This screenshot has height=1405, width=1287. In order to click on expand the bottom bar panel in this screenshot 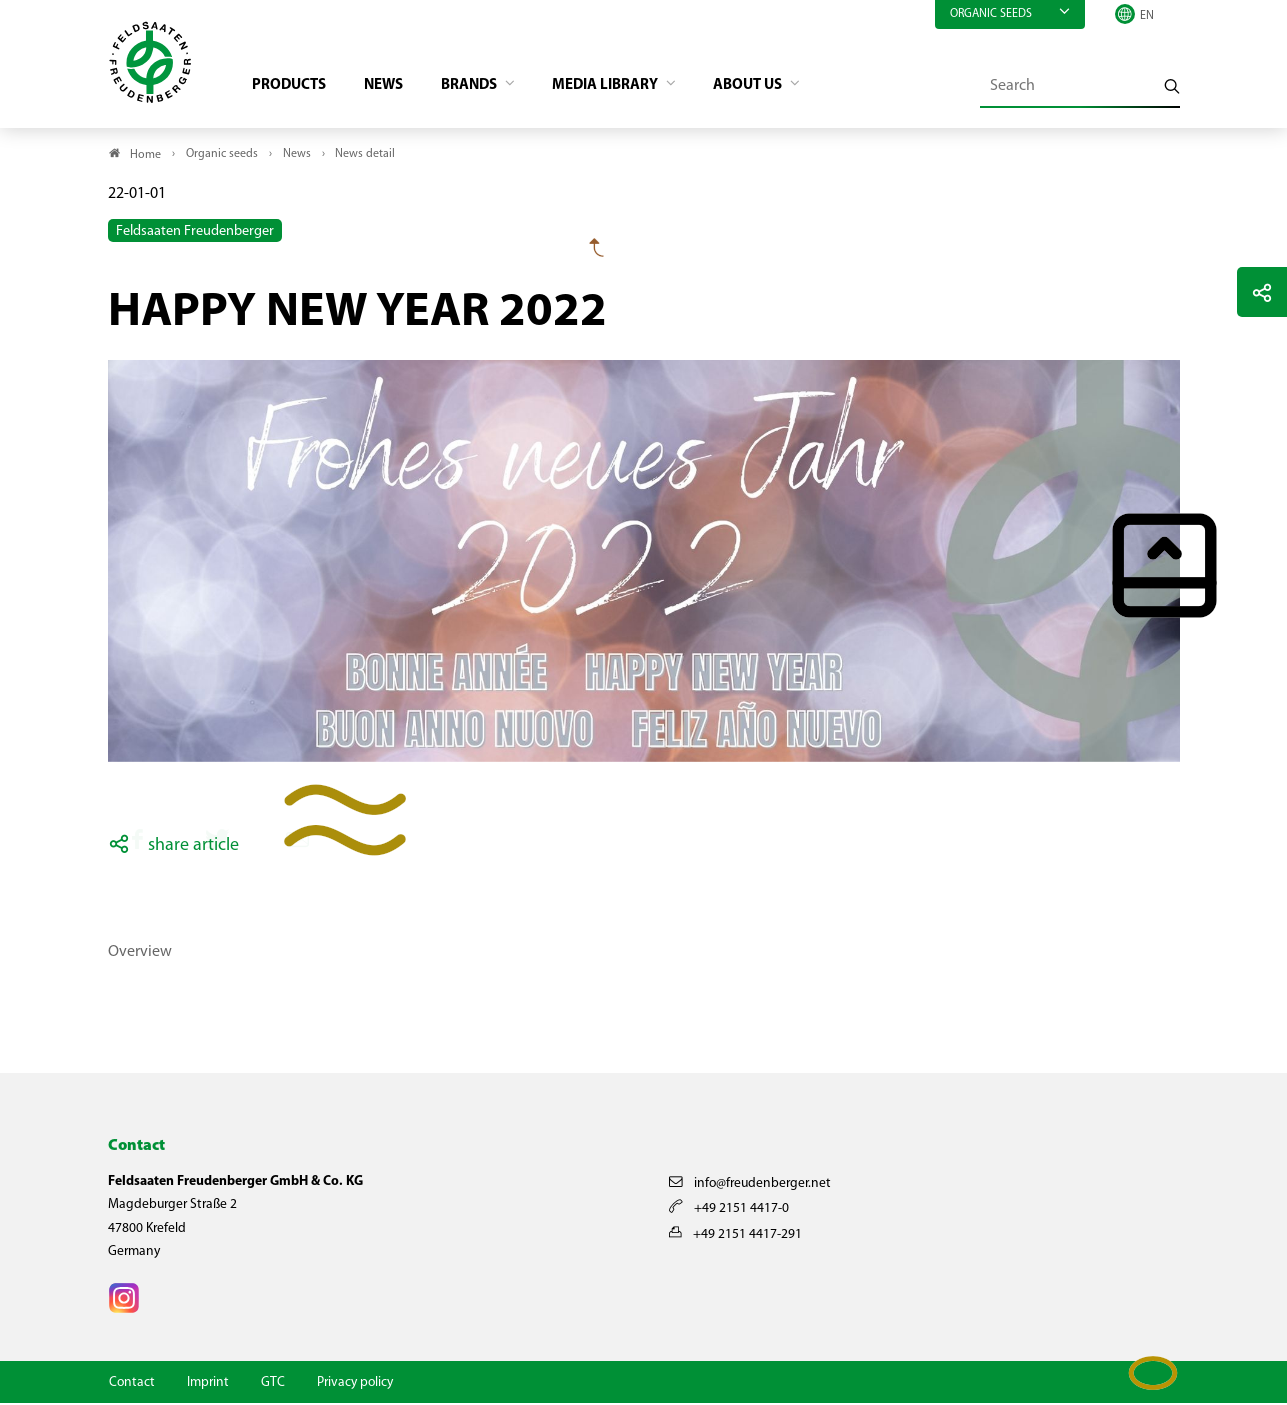, I will do `click(1164, 565)`.